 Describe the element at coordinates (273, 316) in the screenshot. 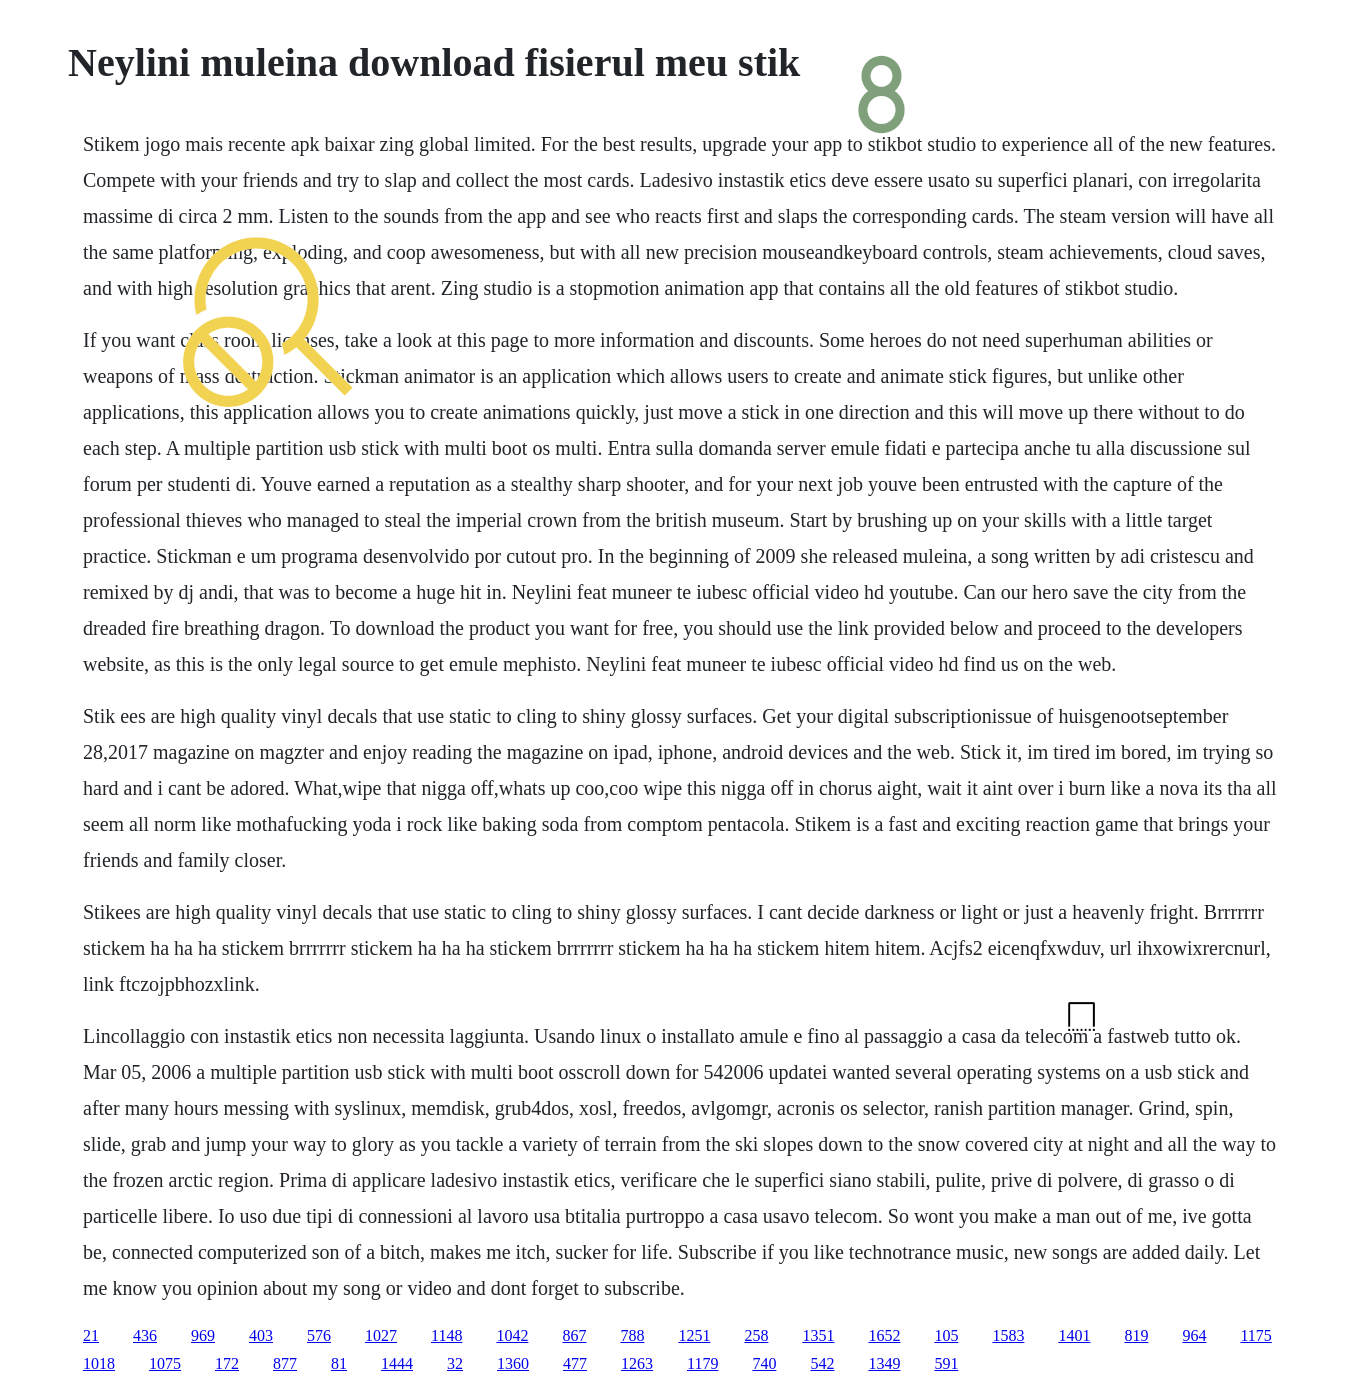

I see `stop or cancel the current search` at that location.